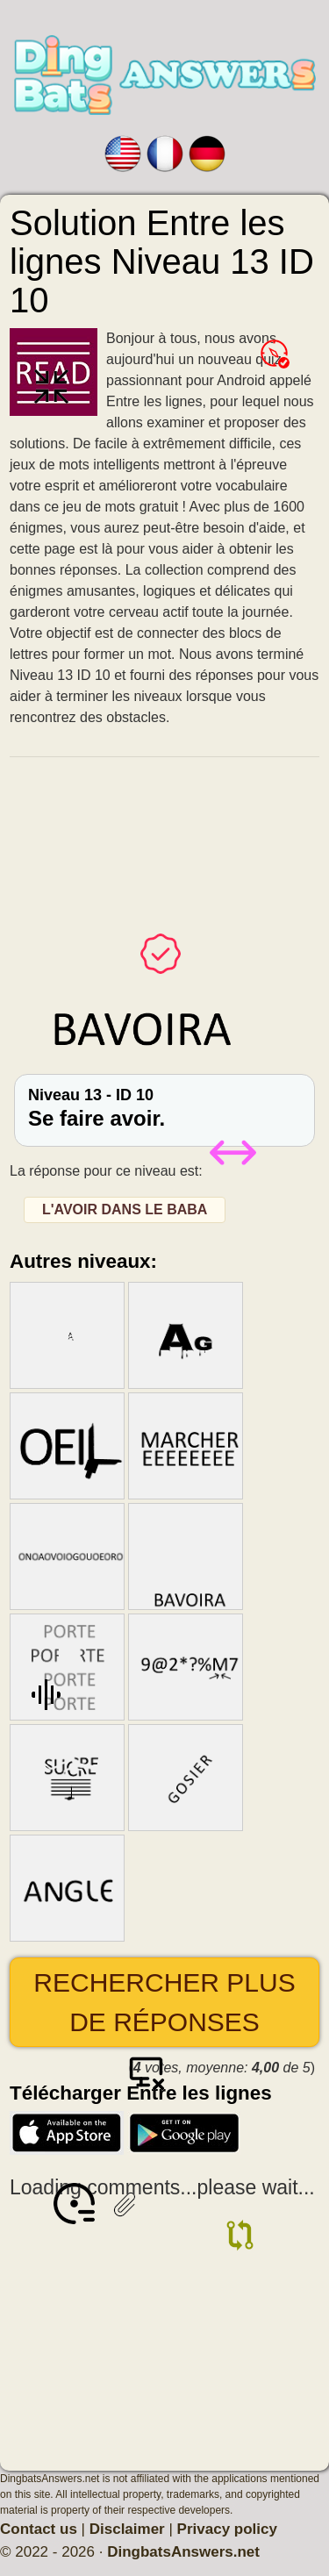 Image resolution: width=329 pixels, height=2576 pixels. What do you see at coordinates (74, 2203) in the screenshot?
I see `view issue tracking timeline` at bounding box center [74, 2203].